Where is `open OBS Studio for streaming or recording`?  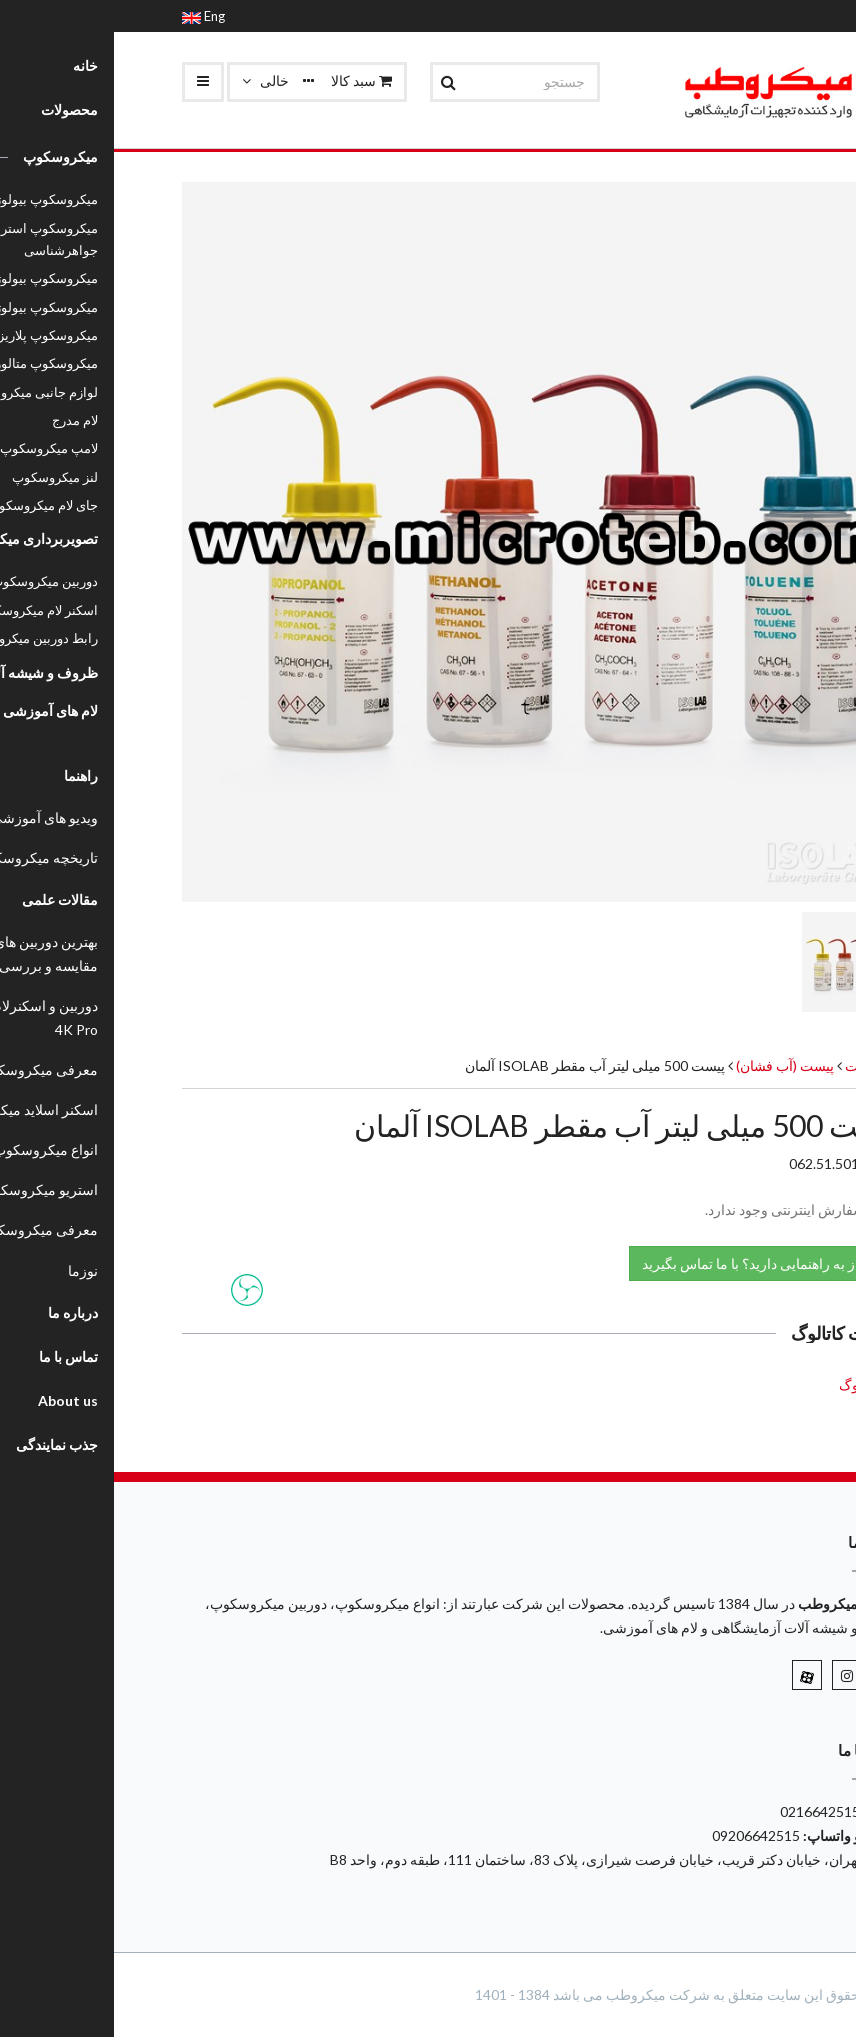
open OBS Studio for streaming or recording is located at coordinates (247, 1290).